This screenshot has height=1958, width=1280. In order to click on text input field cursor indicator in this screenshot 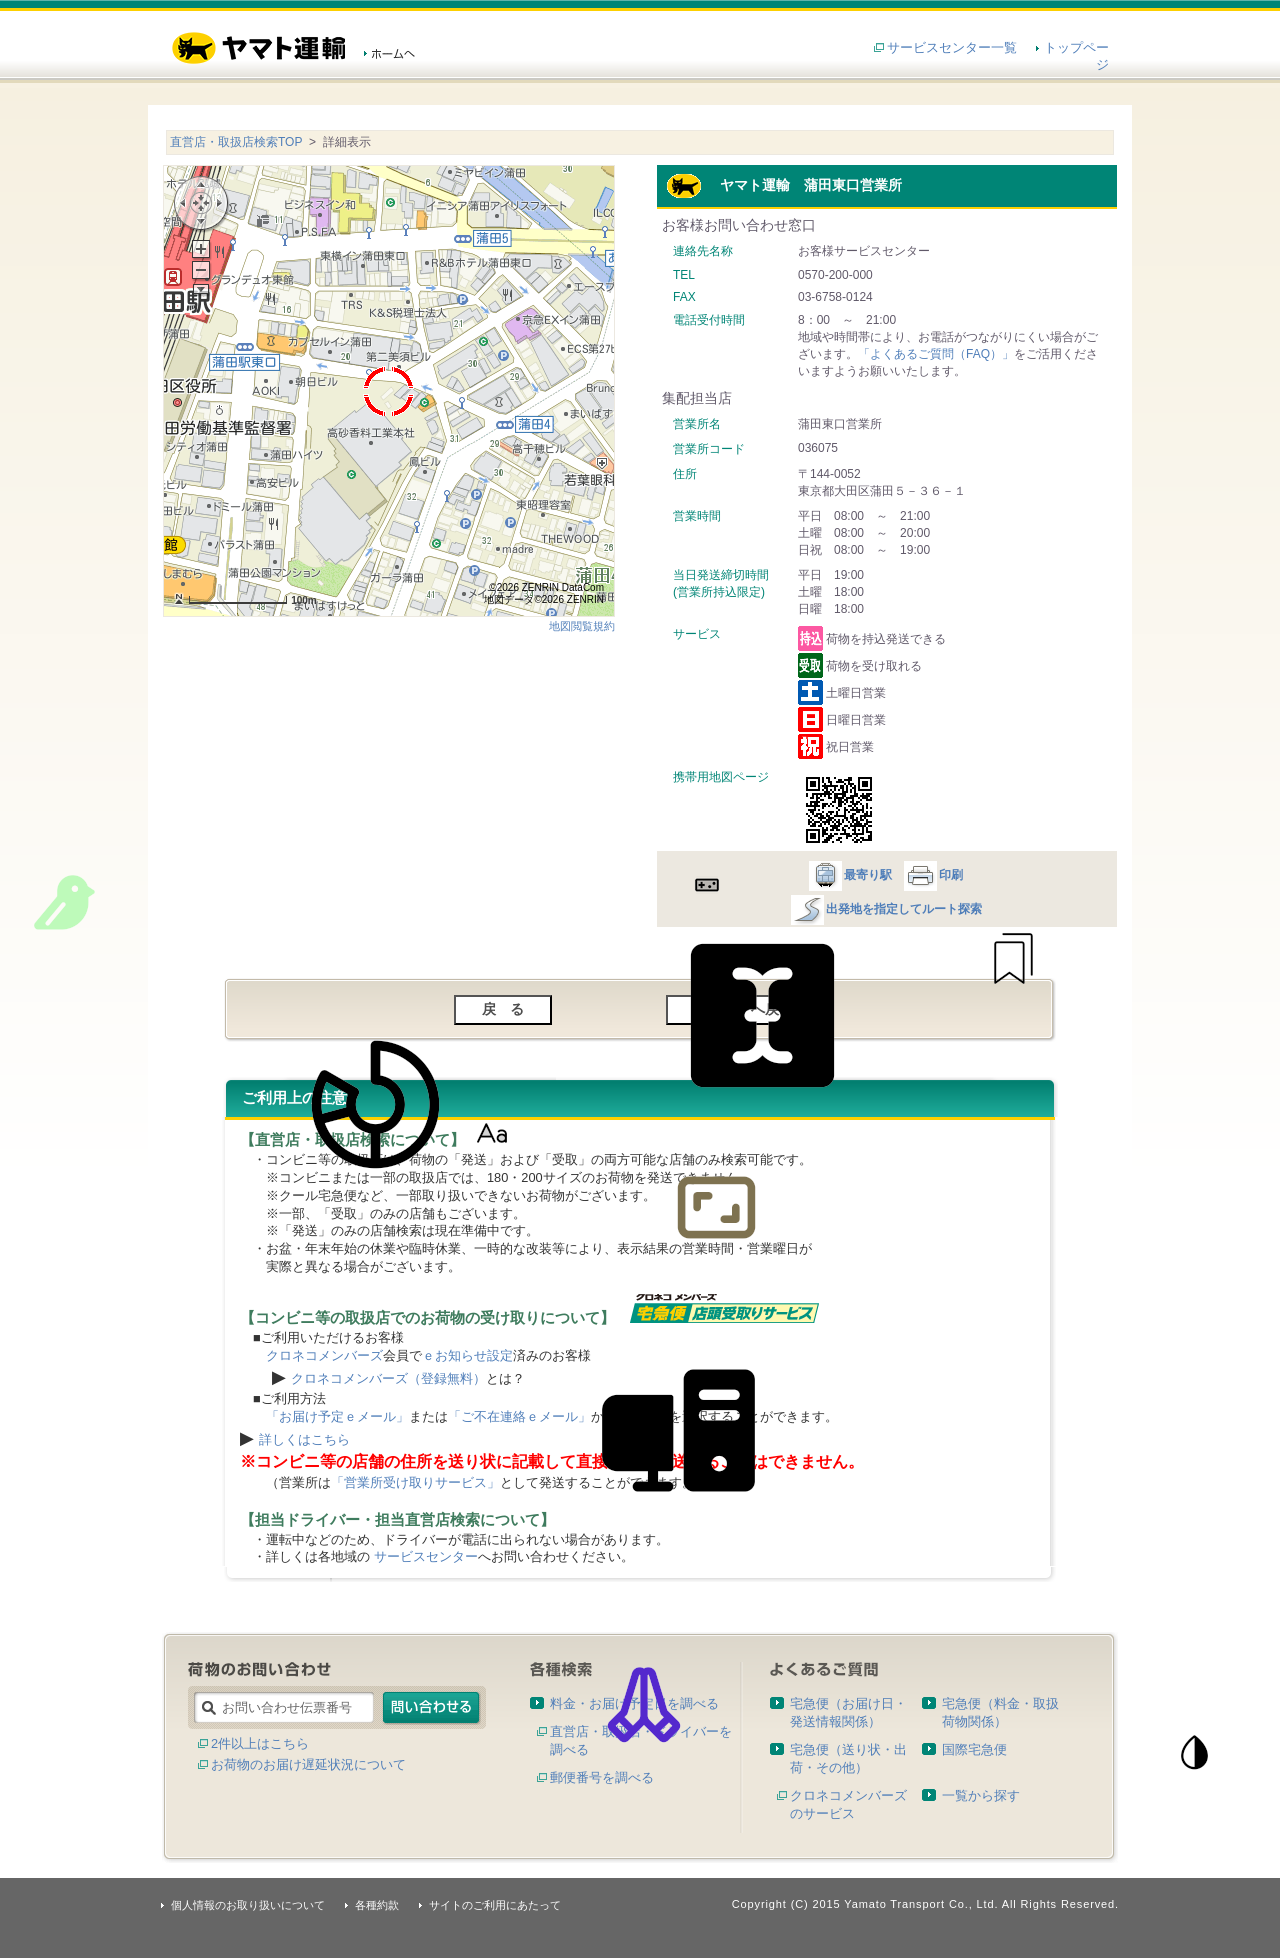, I will do `click(762, 1015)`.